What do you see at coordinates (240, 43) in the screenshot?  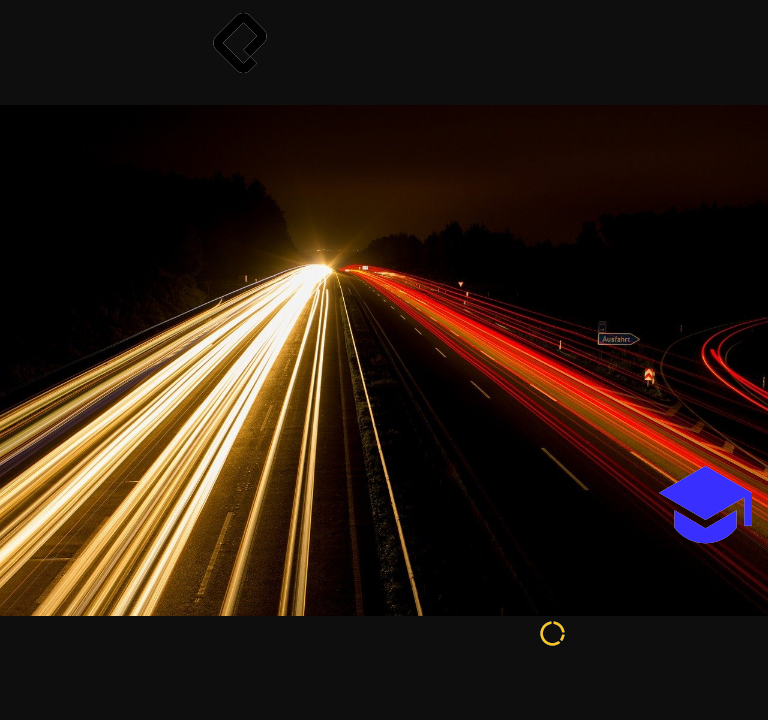 I see `open the Platzi learning platform` at bounding box center [240, 43].